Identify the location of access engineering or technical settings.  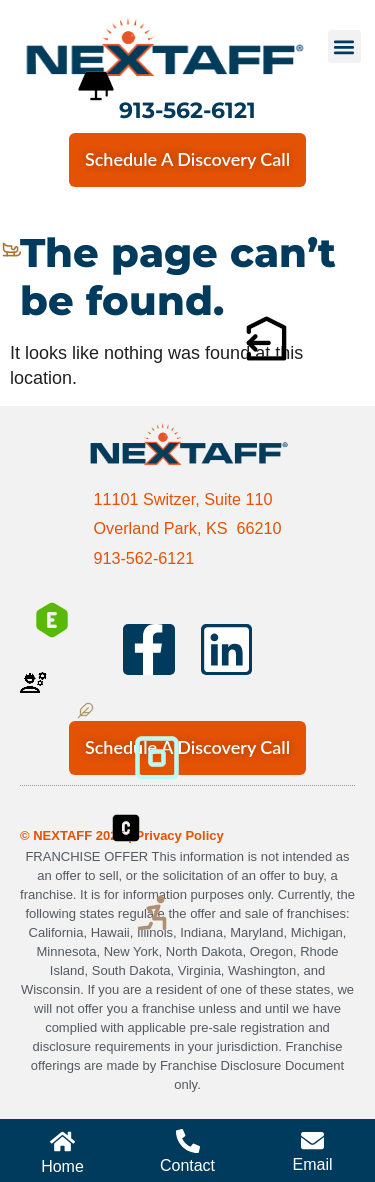
(33, 682).